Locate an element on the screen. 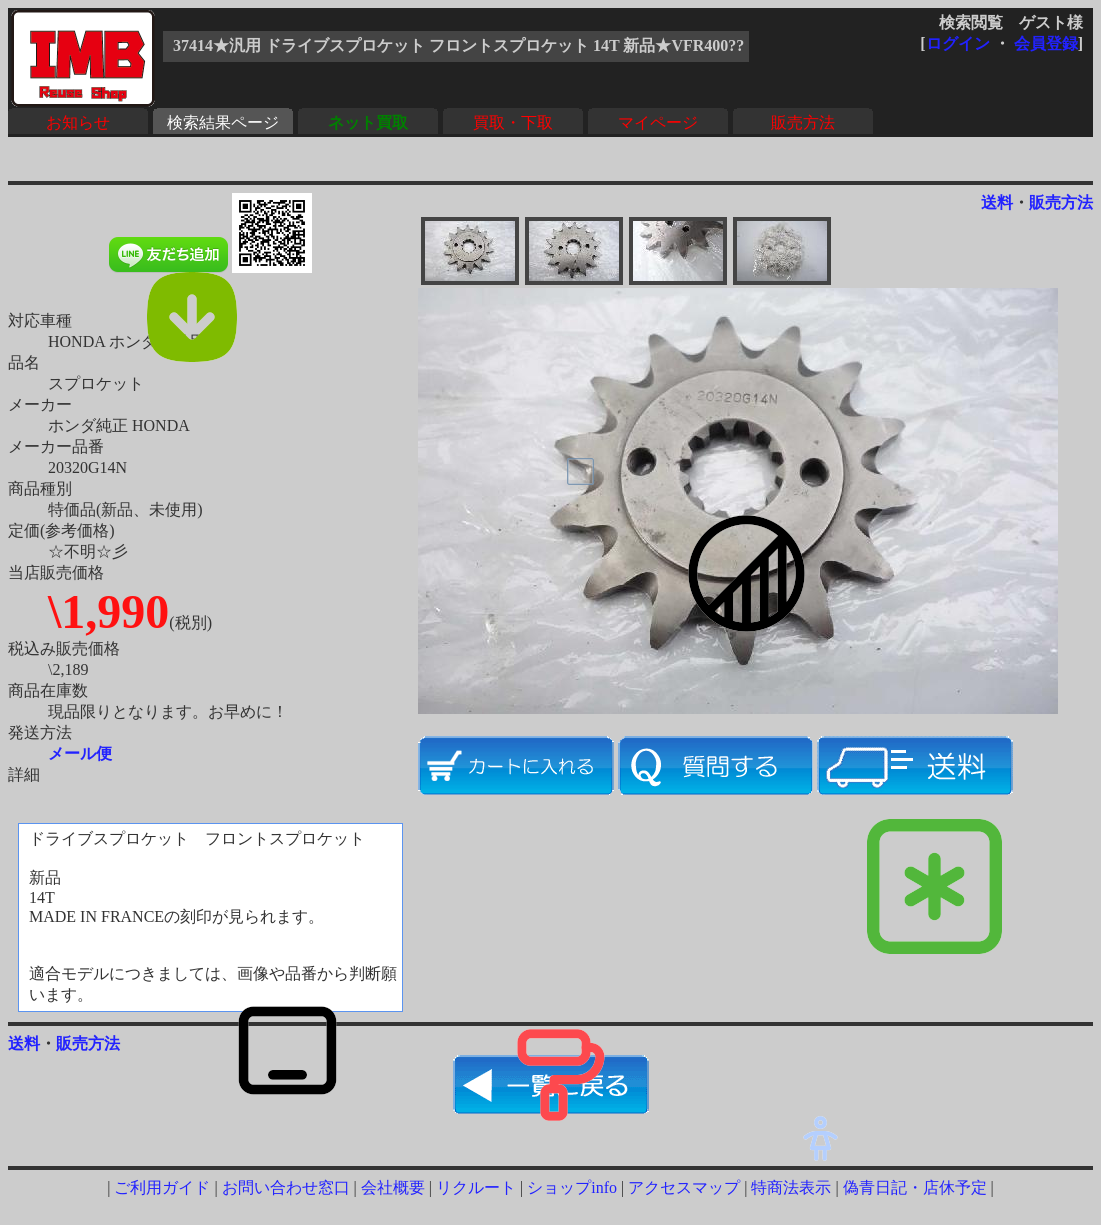  stop media playback is located at coordinates (580, 471).